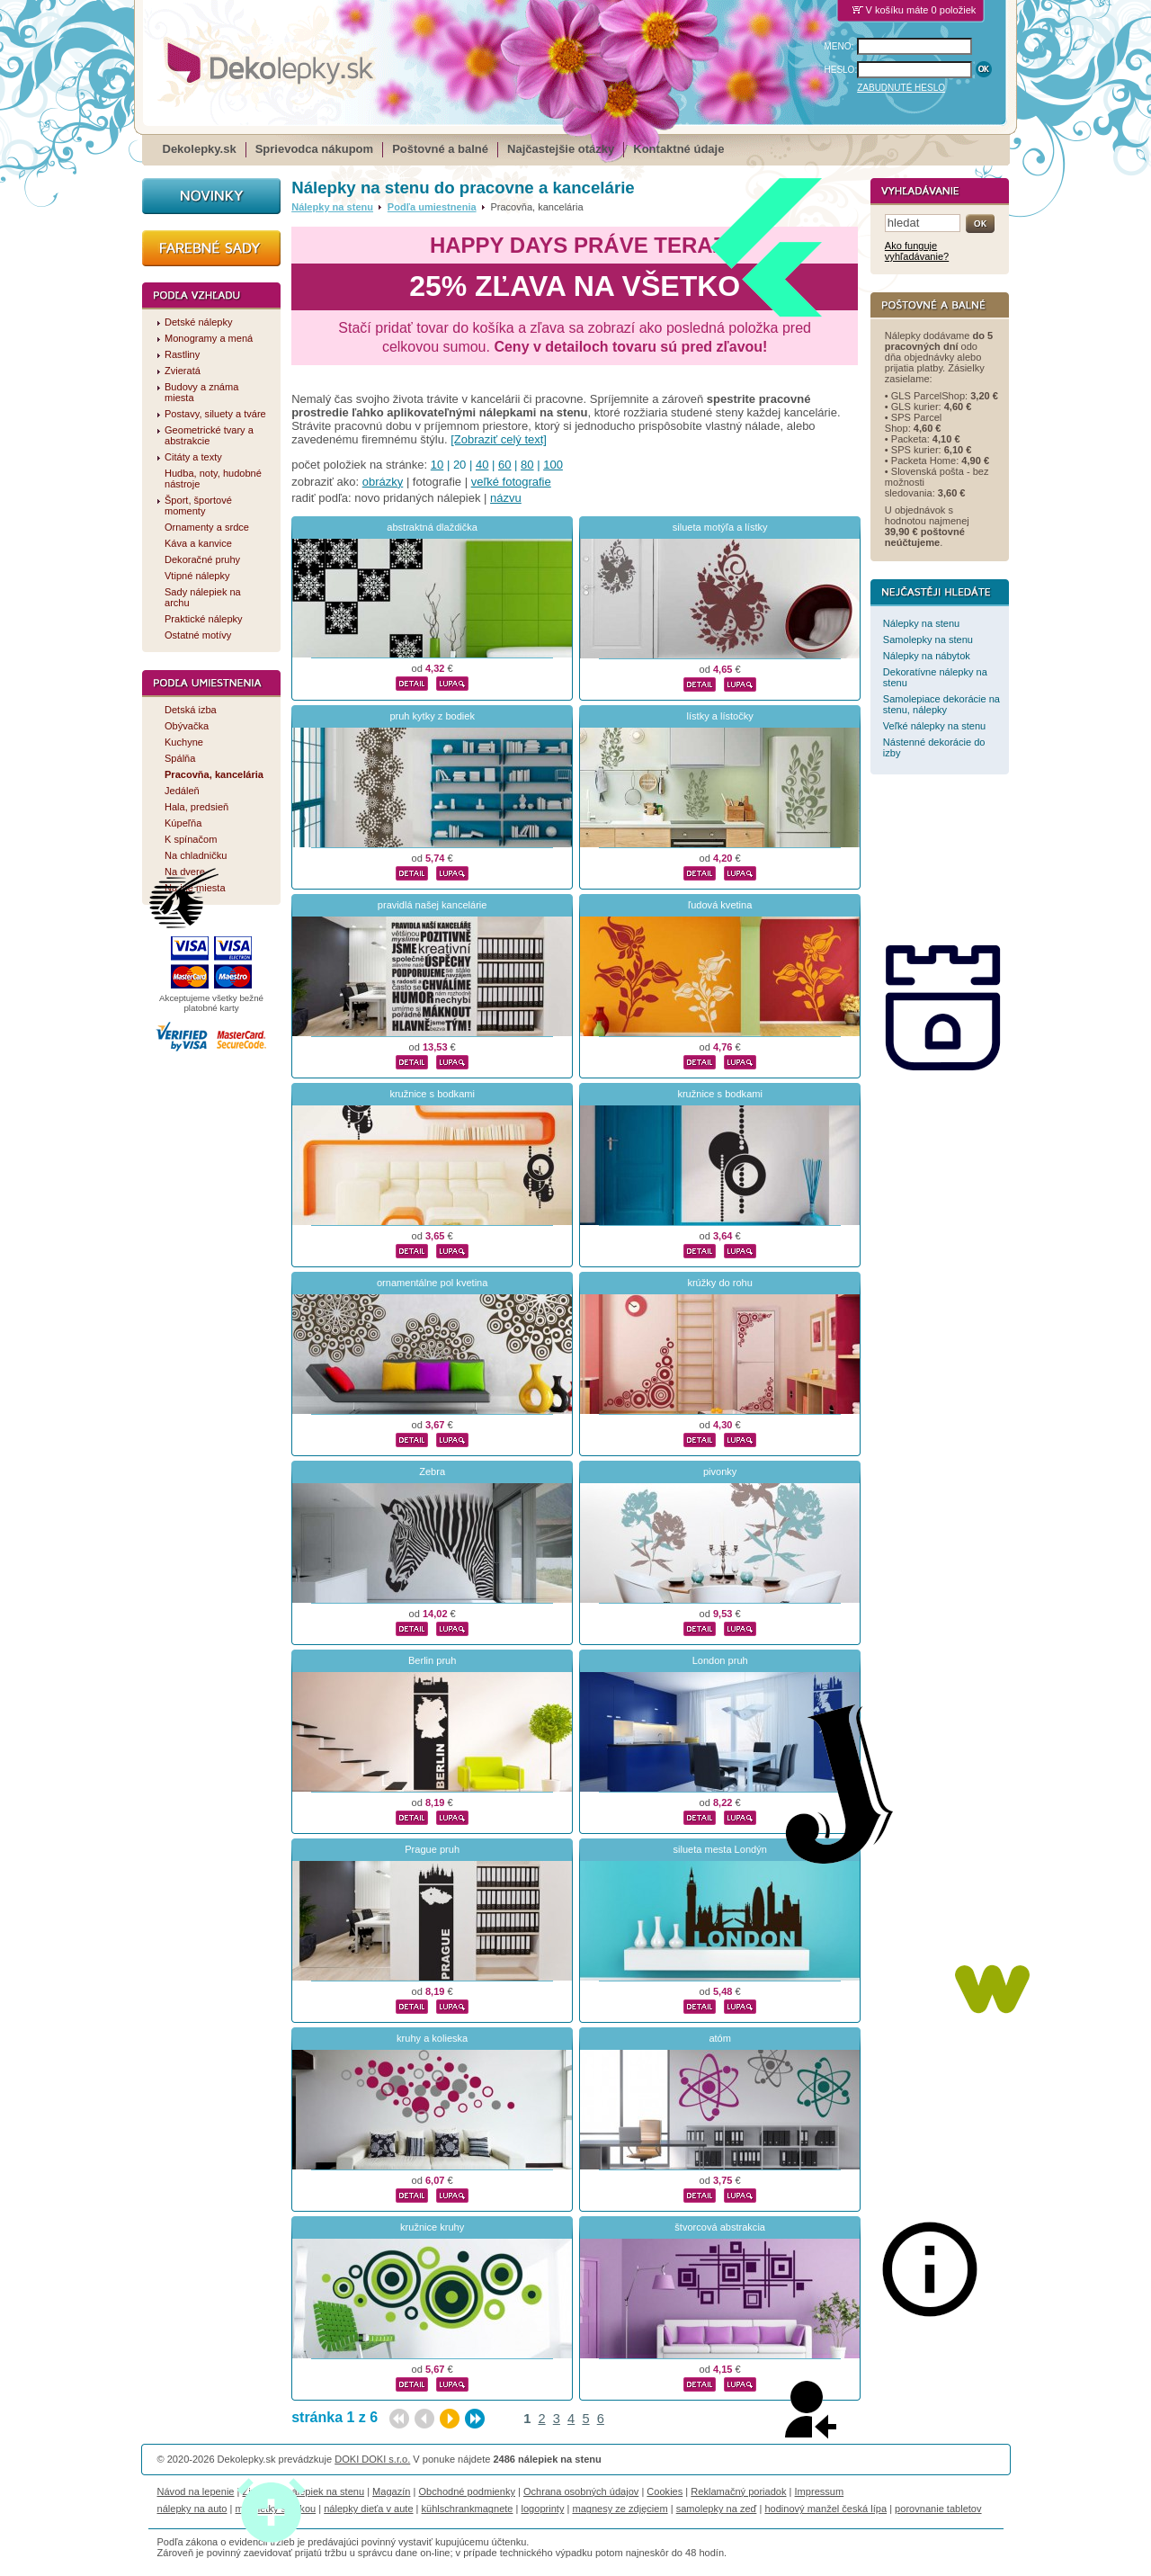 The width and height of the screenshot is (1151, 2576). Describe the element at coordinates (807, 2411) in the screenshot. I see `incoming user request or invitation` at that location.